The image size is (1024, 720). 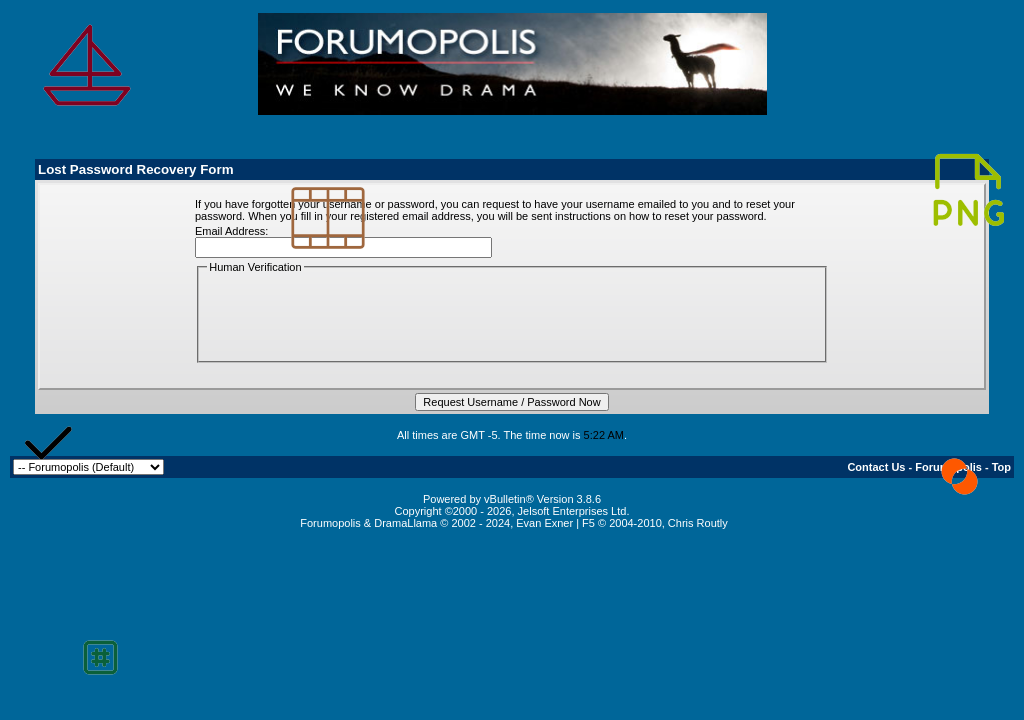 What do you see at coordinates (100, 657) in the screenshot?
I see `view grid or pattern layout options` at bounding box center [100, 657].